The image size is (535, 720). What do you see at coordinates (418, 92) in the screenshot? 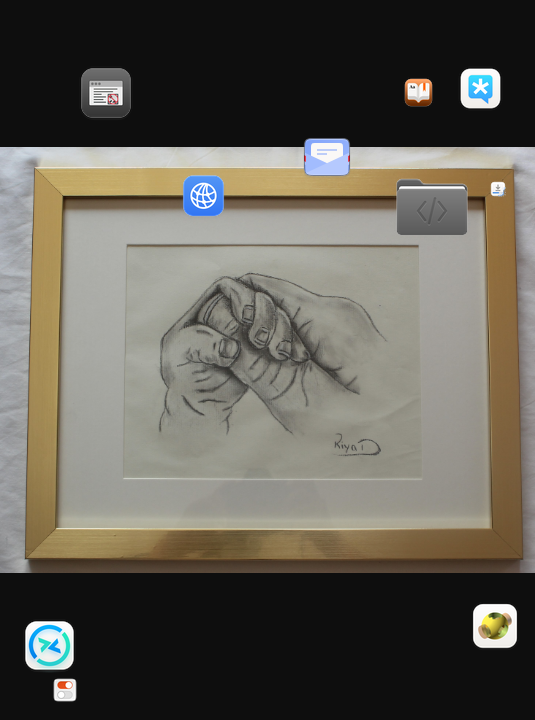
I see `open QuickLookup dictionary app` at bounding box center [418, 92].